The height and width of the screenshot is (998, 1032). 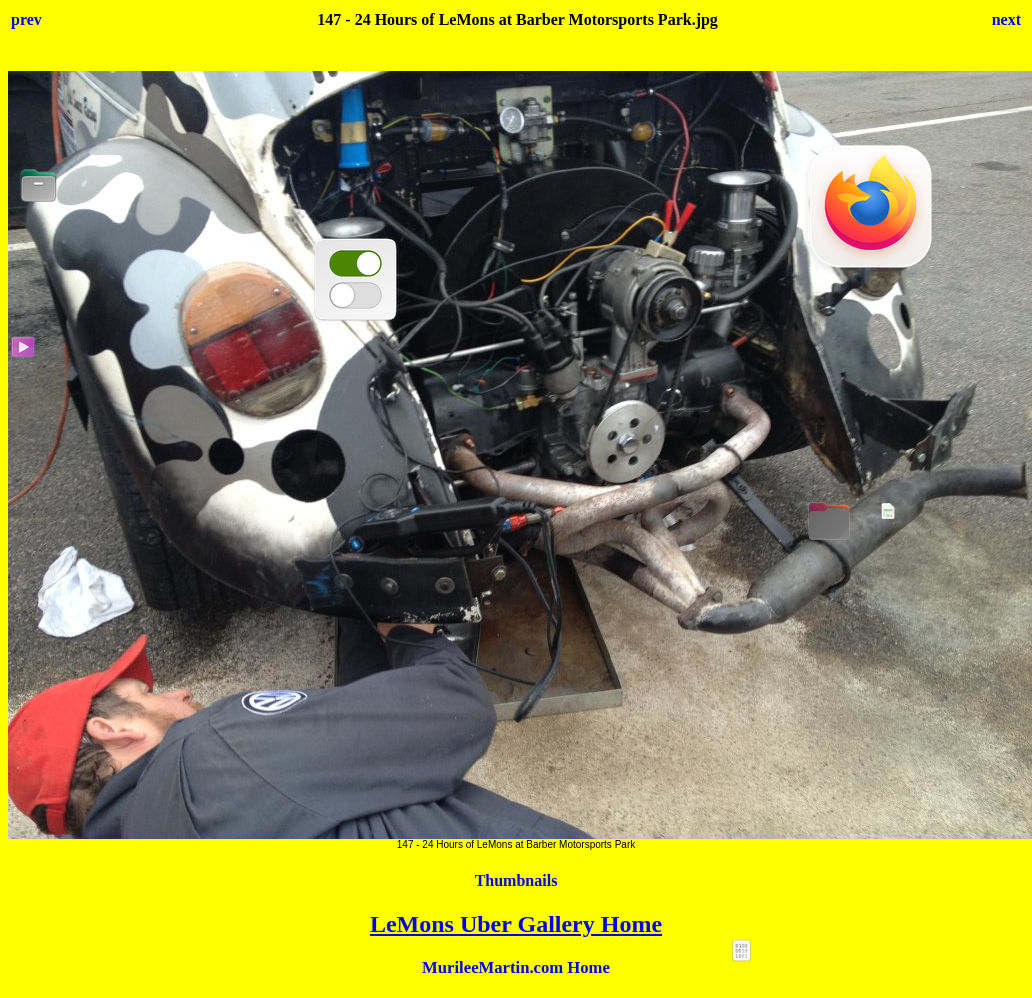 I want to click on open totem media player, so click(x=23, y=347).